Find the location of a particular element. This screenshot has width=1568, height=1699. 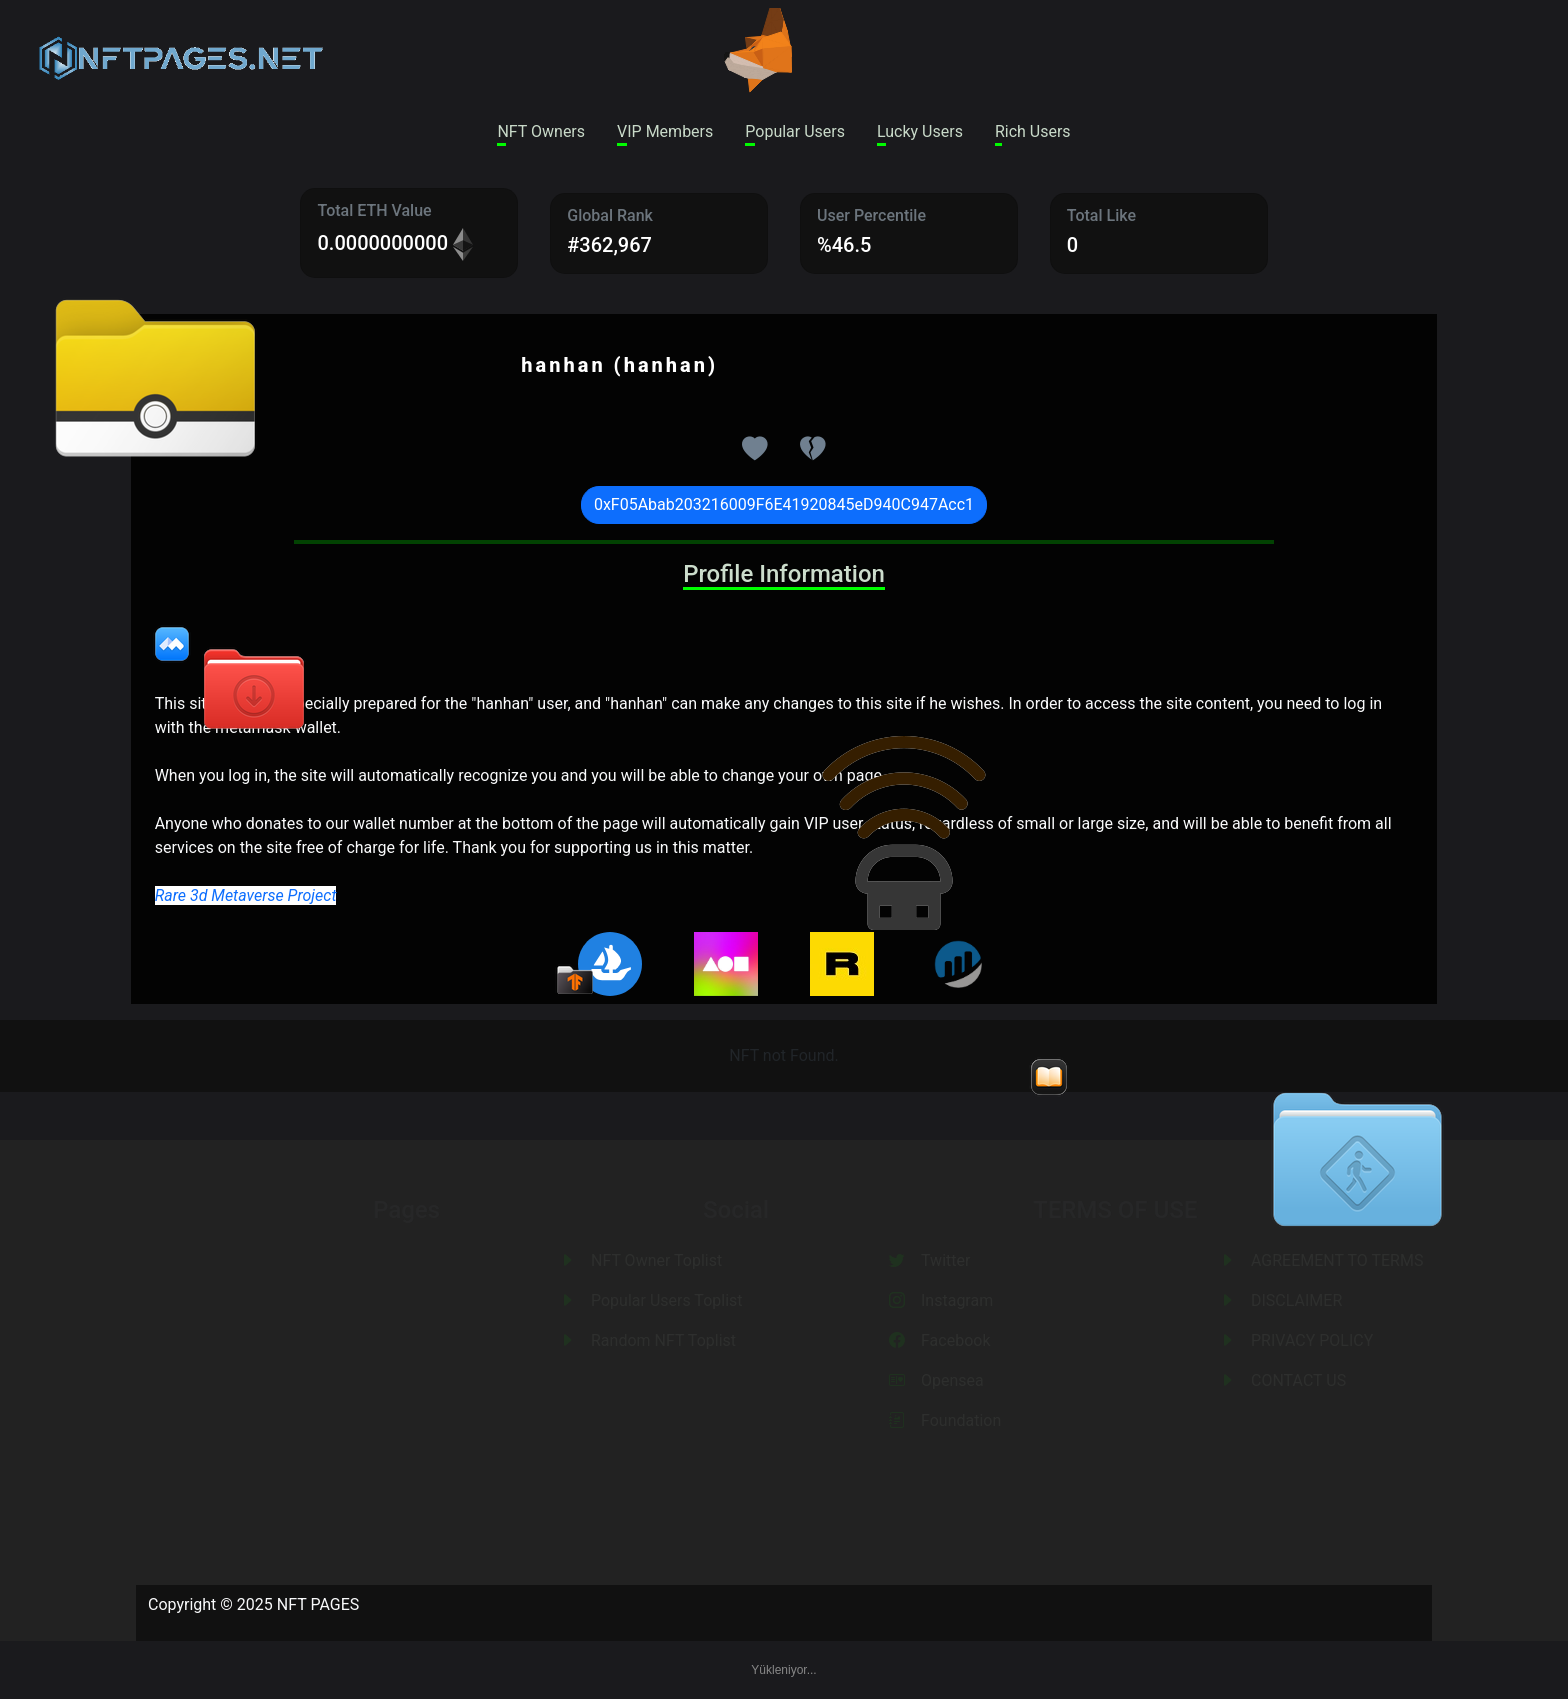

indicates a wireless USB receiver is connected is located at coordinates (904, 833).